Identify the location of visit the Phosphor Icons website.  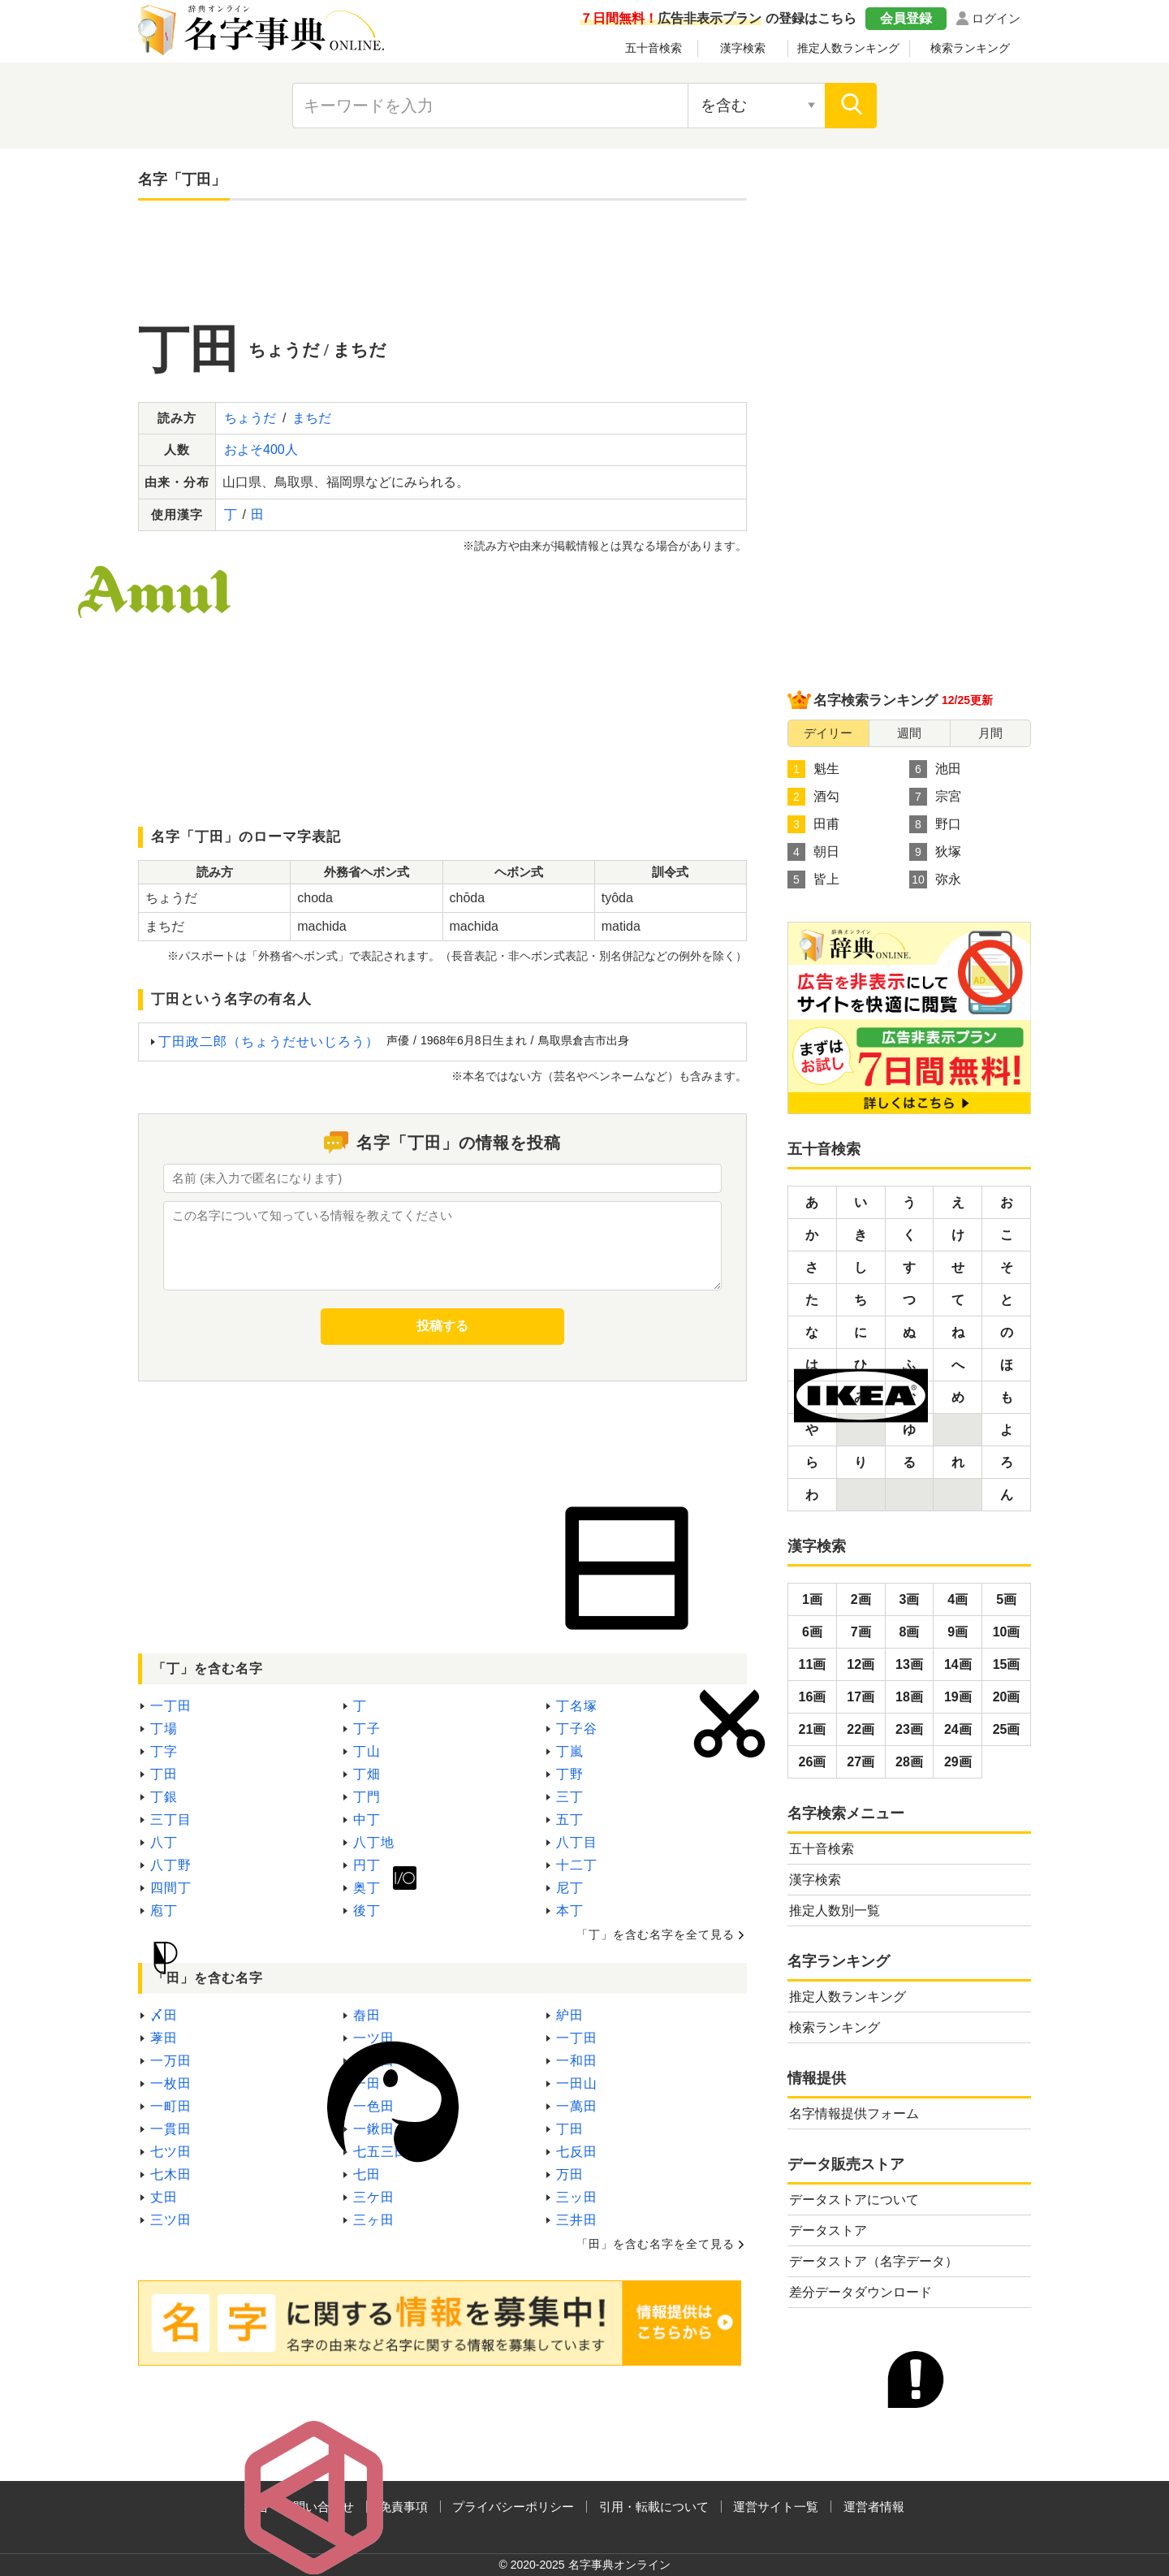
(166, 1958).